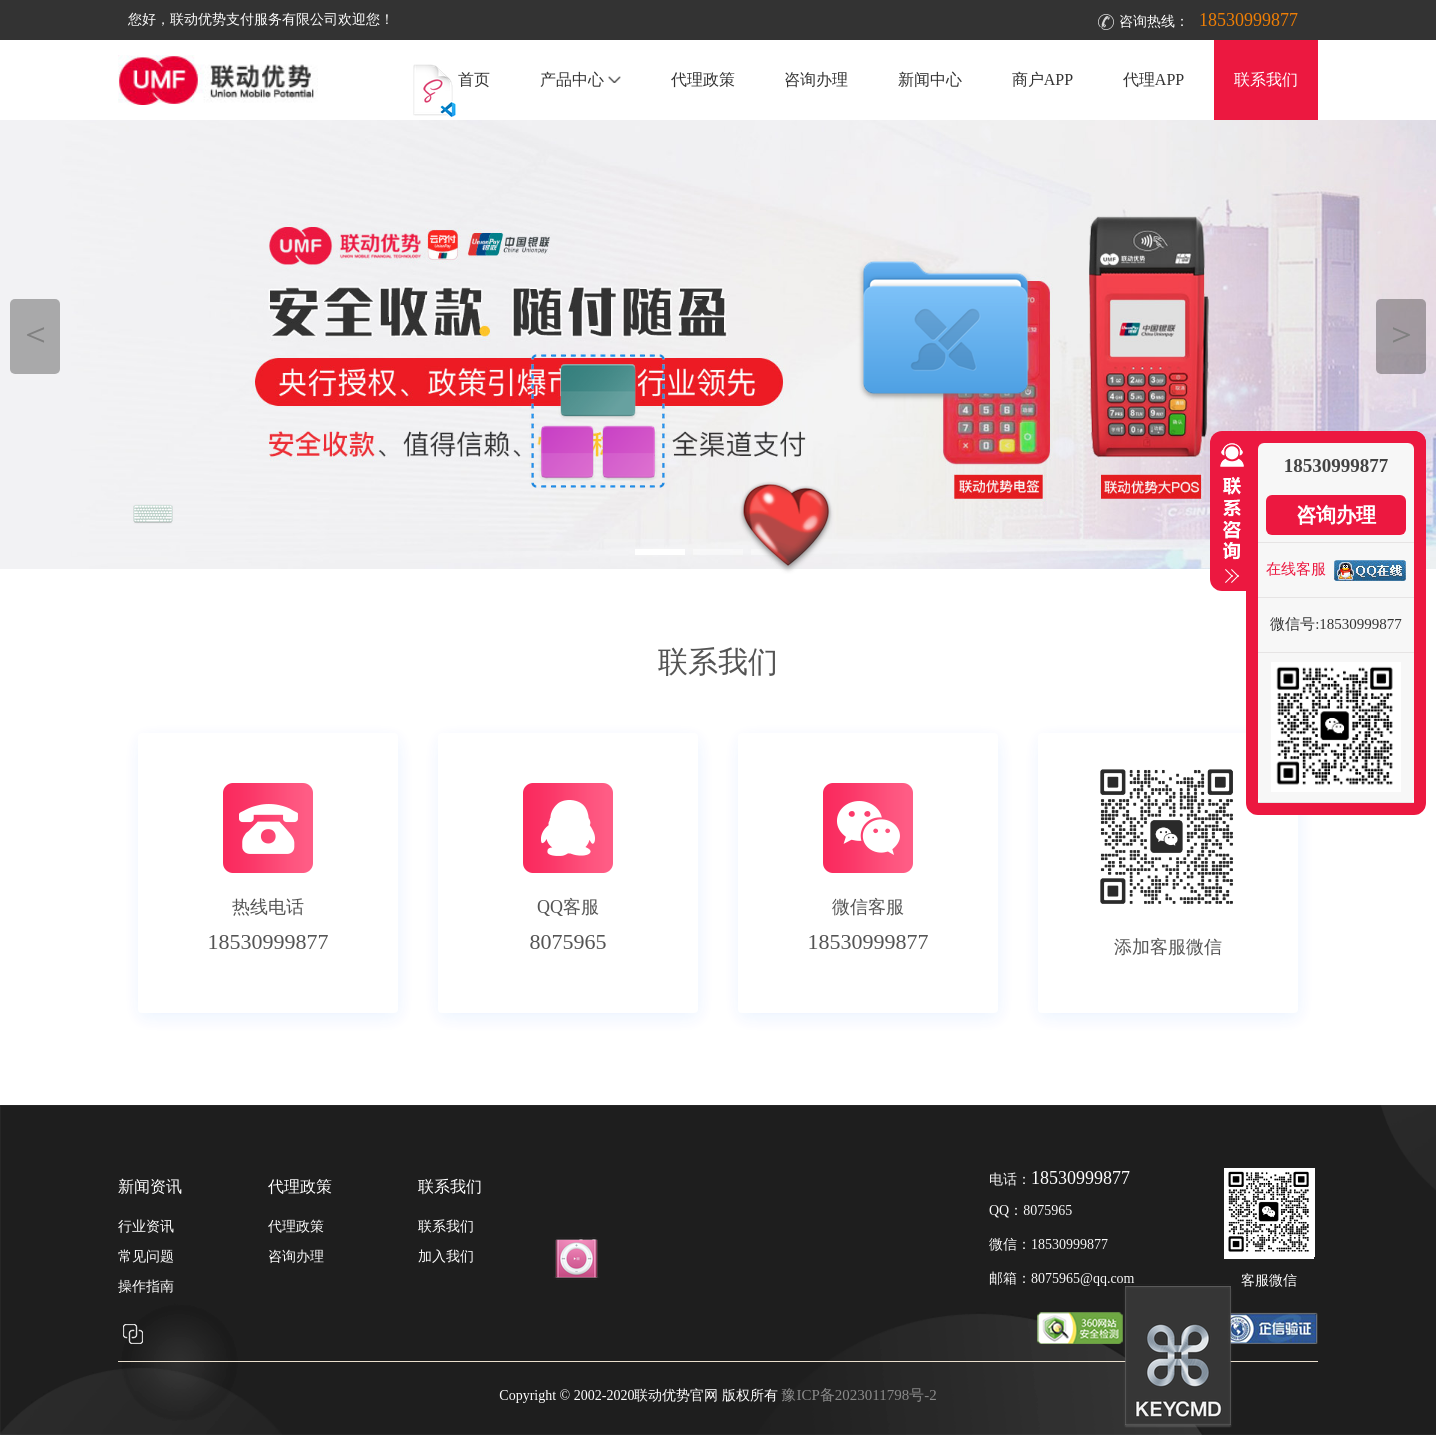 The width and height of the screenshot is (1436, 1435). I want to click on access your favorite items, so click(790, 527).